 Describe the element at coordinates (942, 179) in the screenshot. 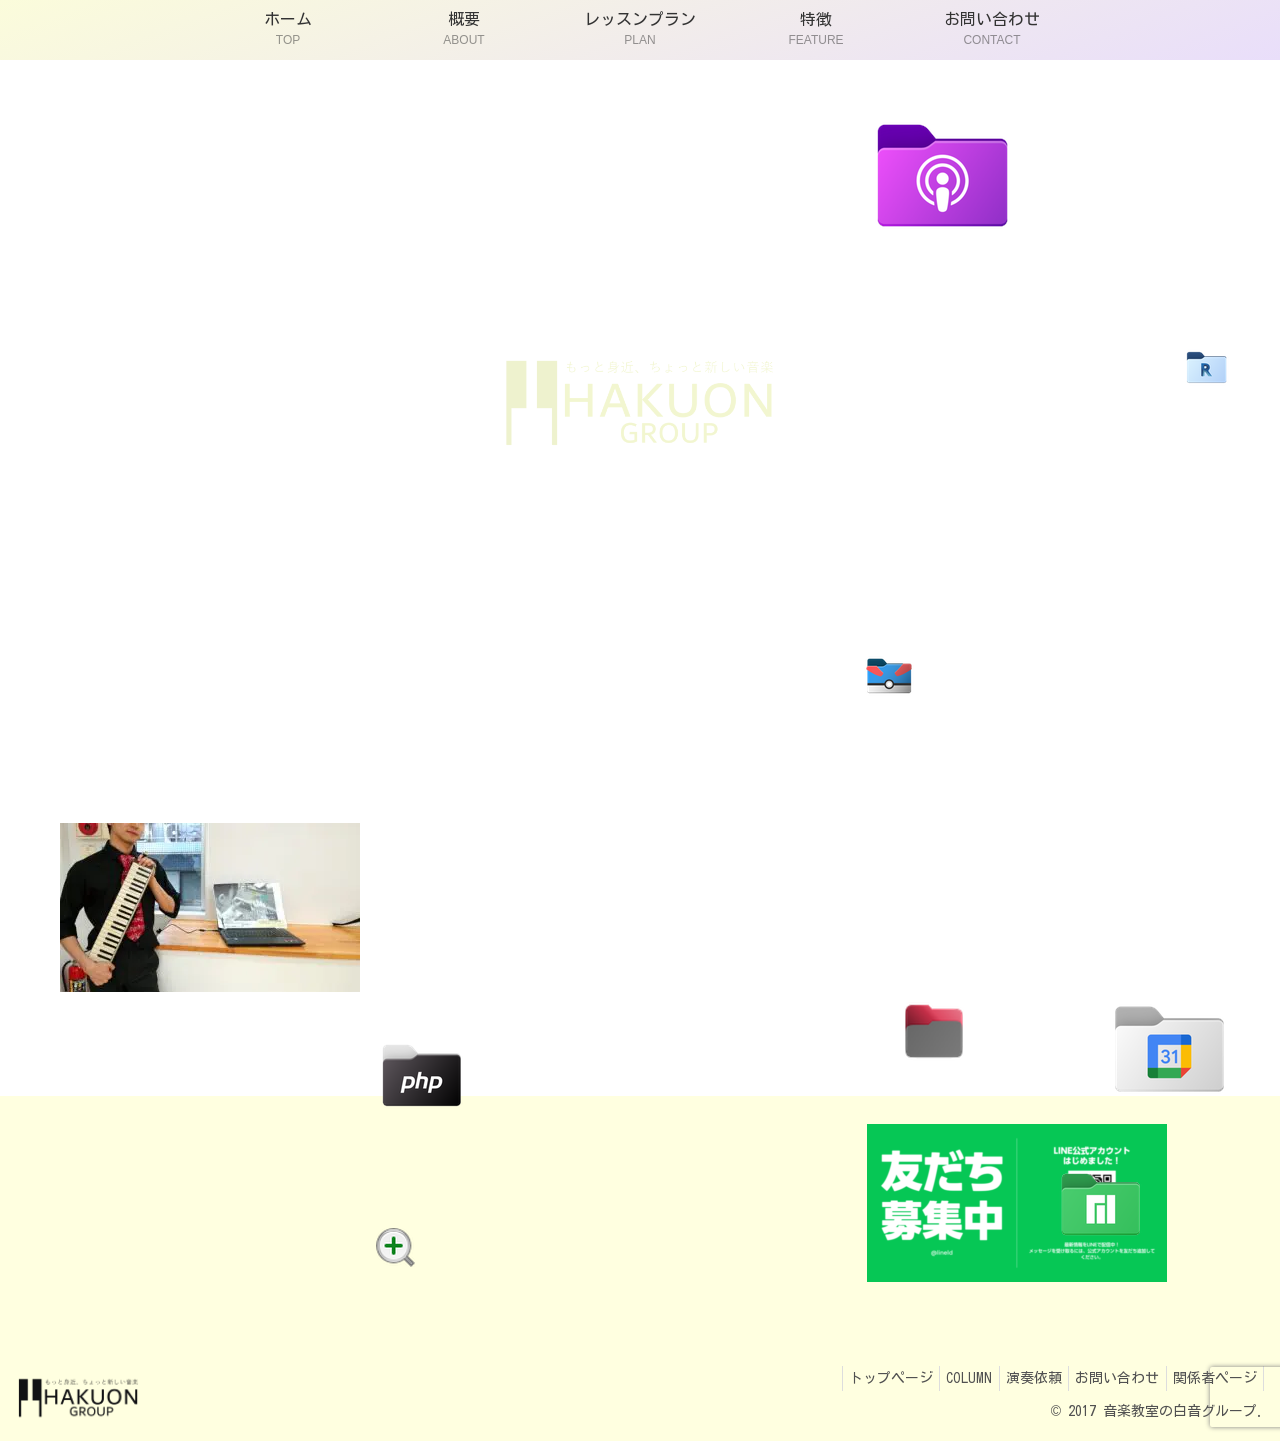

I see `open folder containing podcast files` at that location.